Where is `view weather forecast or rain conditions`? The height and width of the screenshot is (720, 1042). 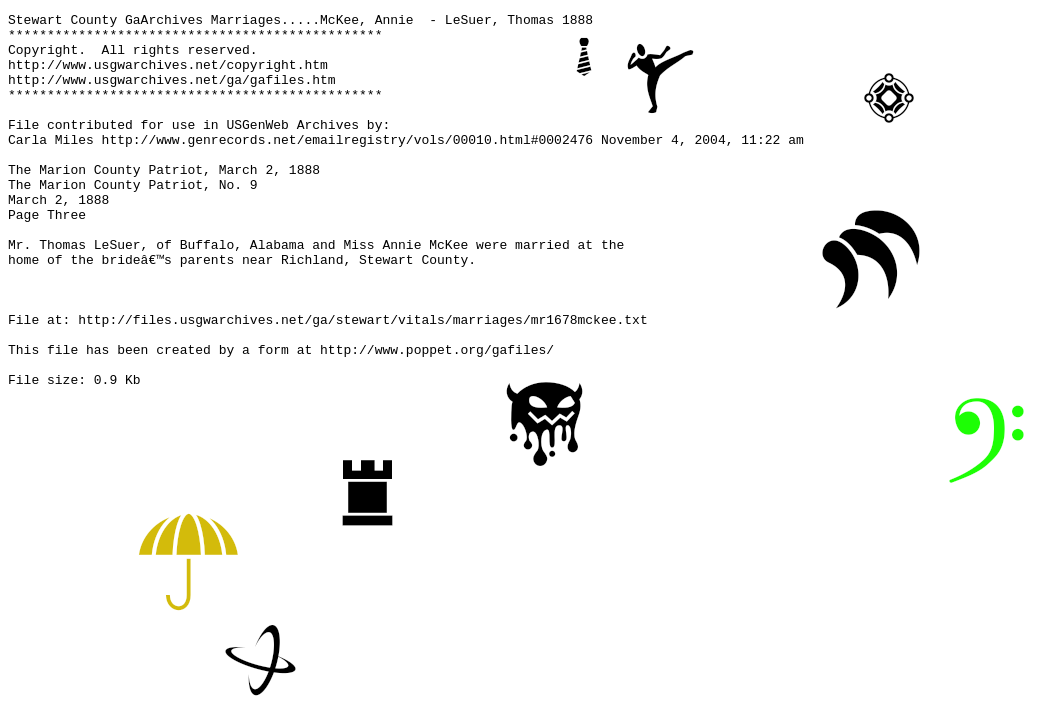 view weather forecast or rain conditions is located at coordinates (188, 561).